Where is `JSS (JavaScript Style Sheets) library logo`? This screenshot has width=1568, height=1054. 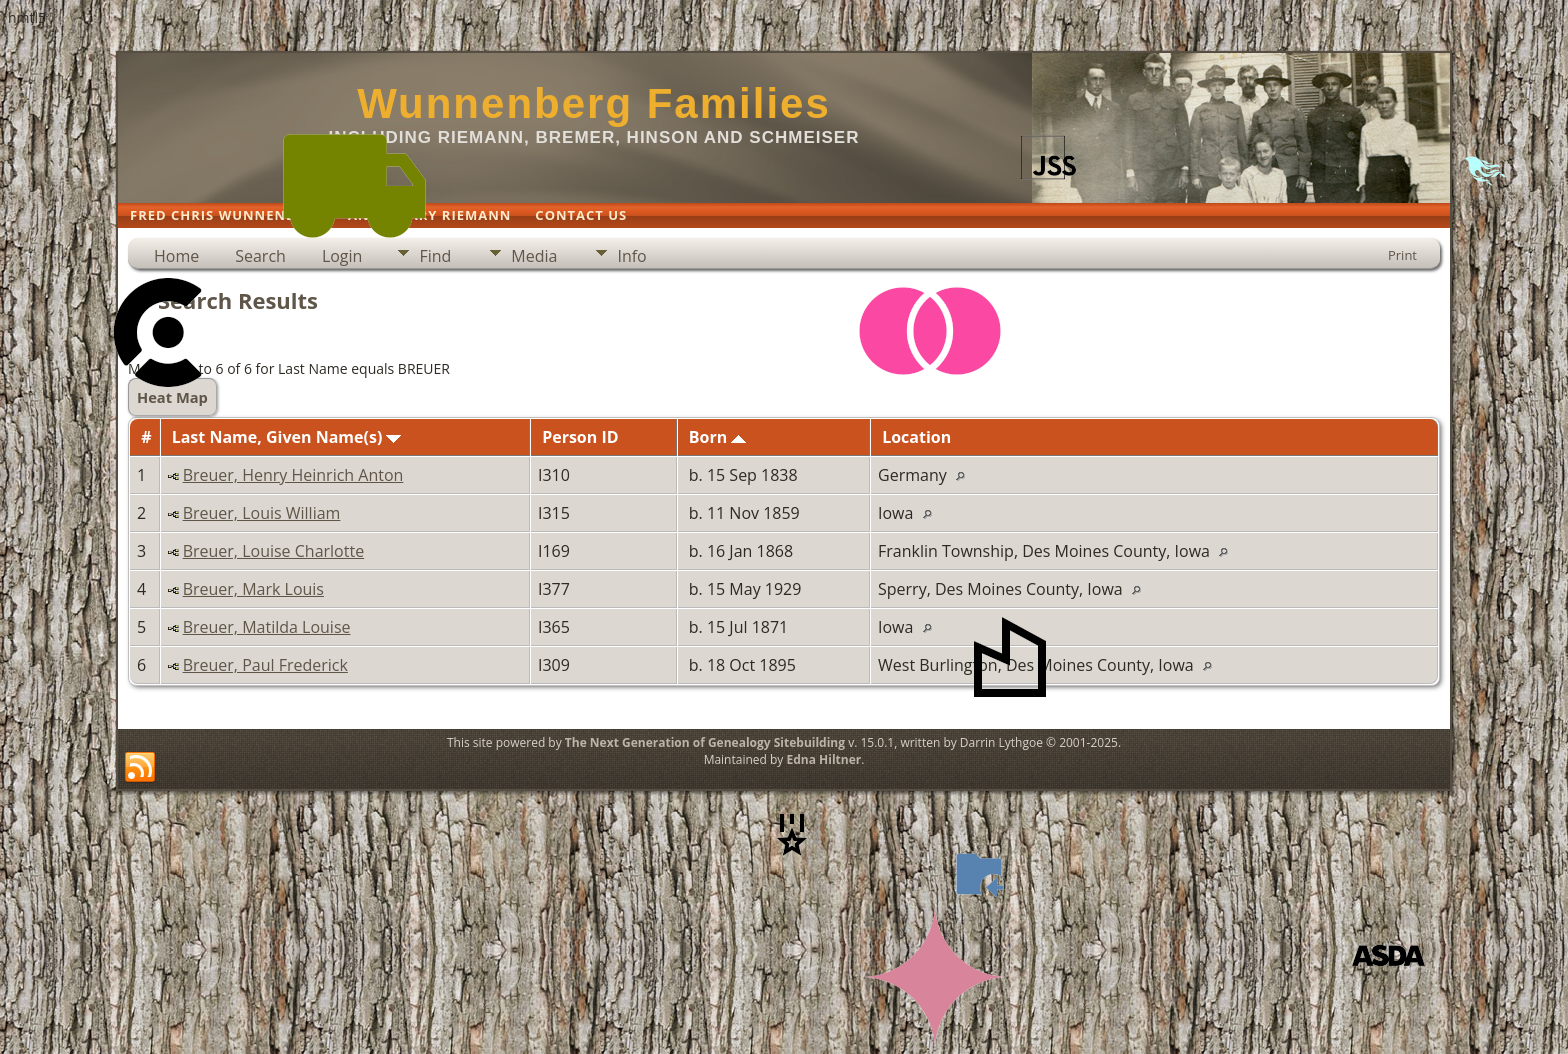 JSS (JavaScript Style Sheets) library logo is located at coordinates (1048, 157).